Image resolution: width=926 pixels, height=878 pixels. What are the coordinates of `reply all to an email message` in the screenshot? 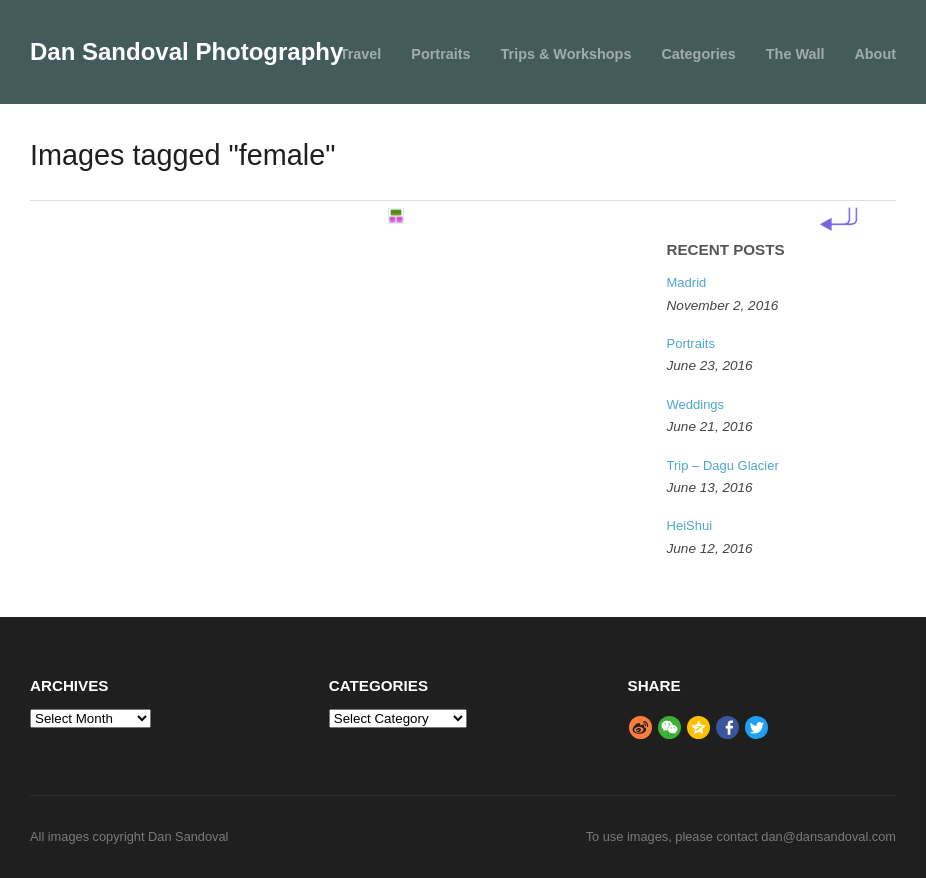 It's located at (838, 219).